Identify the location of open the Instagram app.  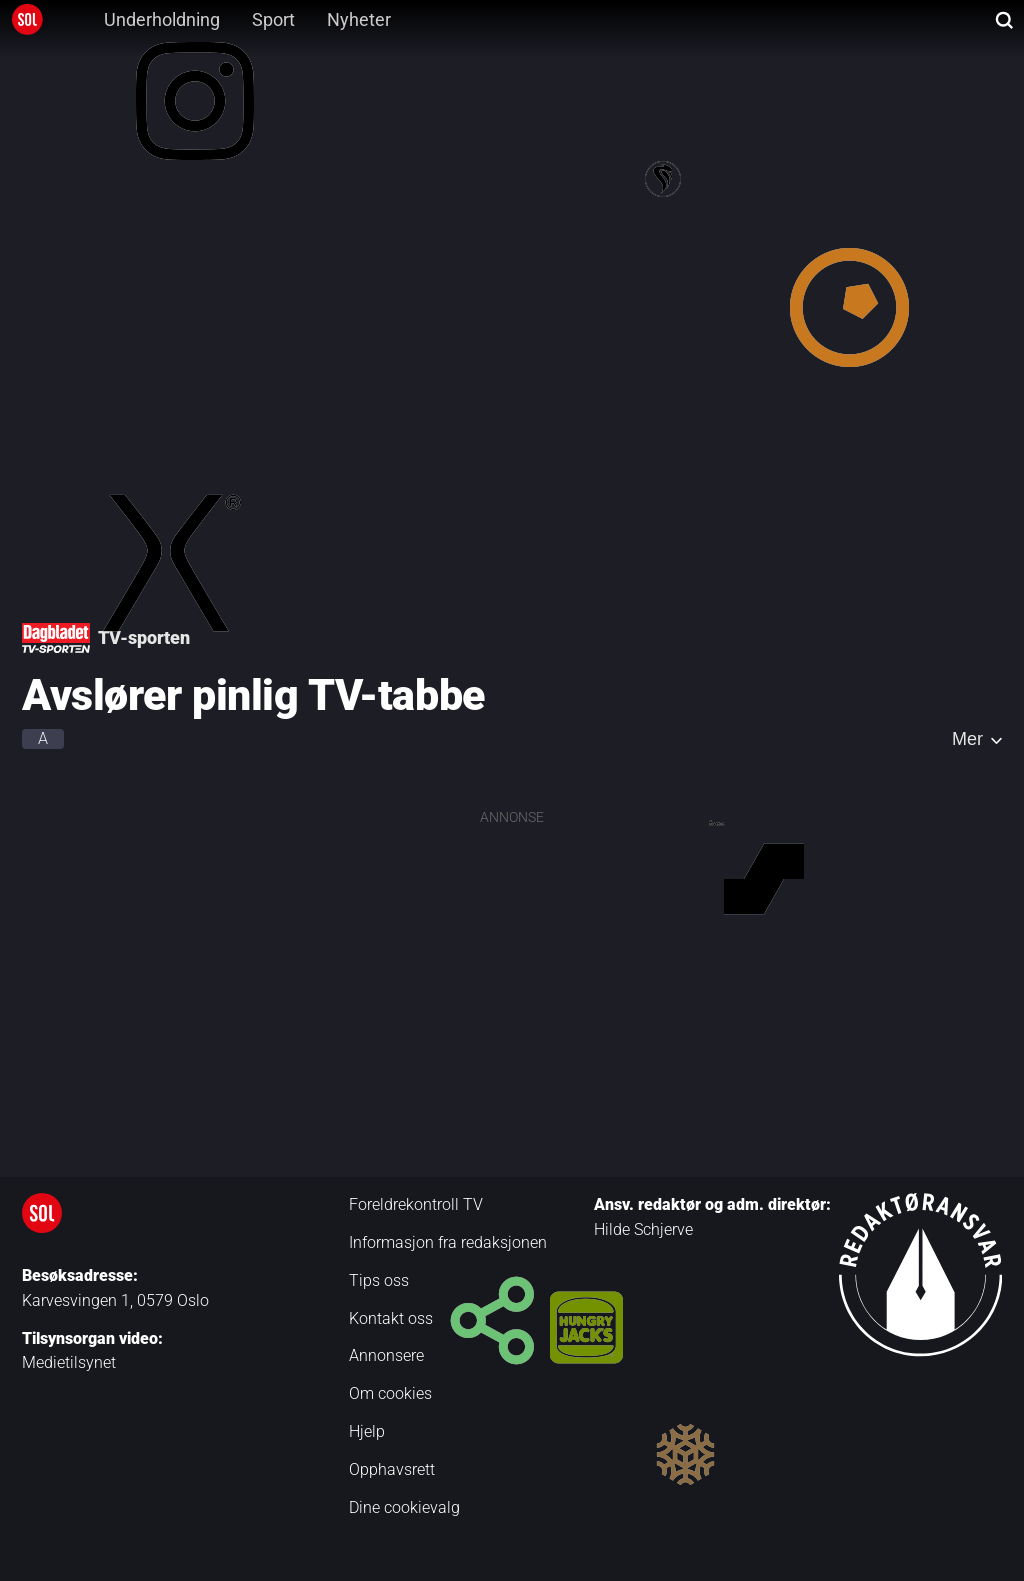
(195, 101).